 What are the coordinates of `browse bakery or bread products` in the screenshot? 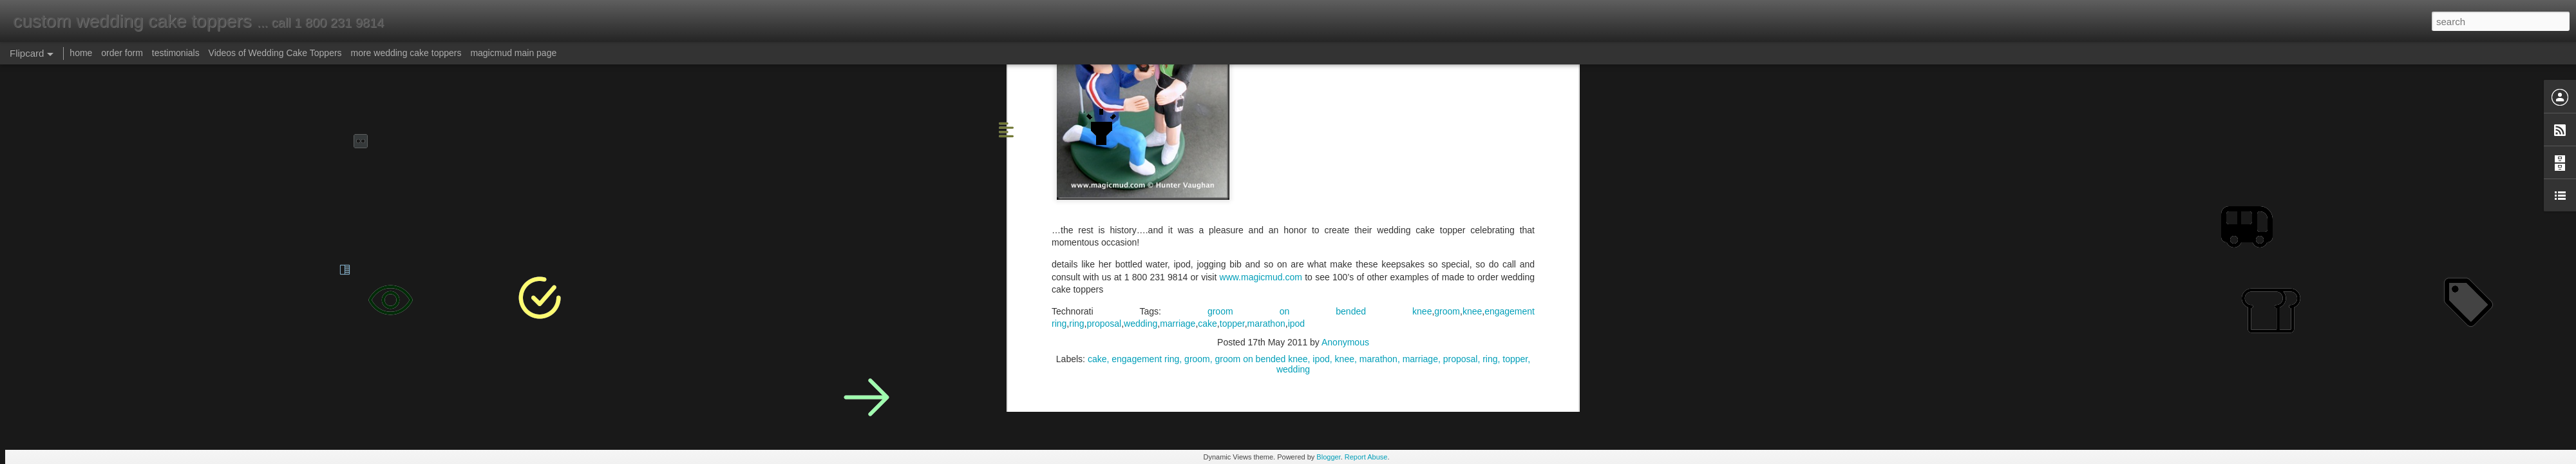 It's located at (2272, 311).